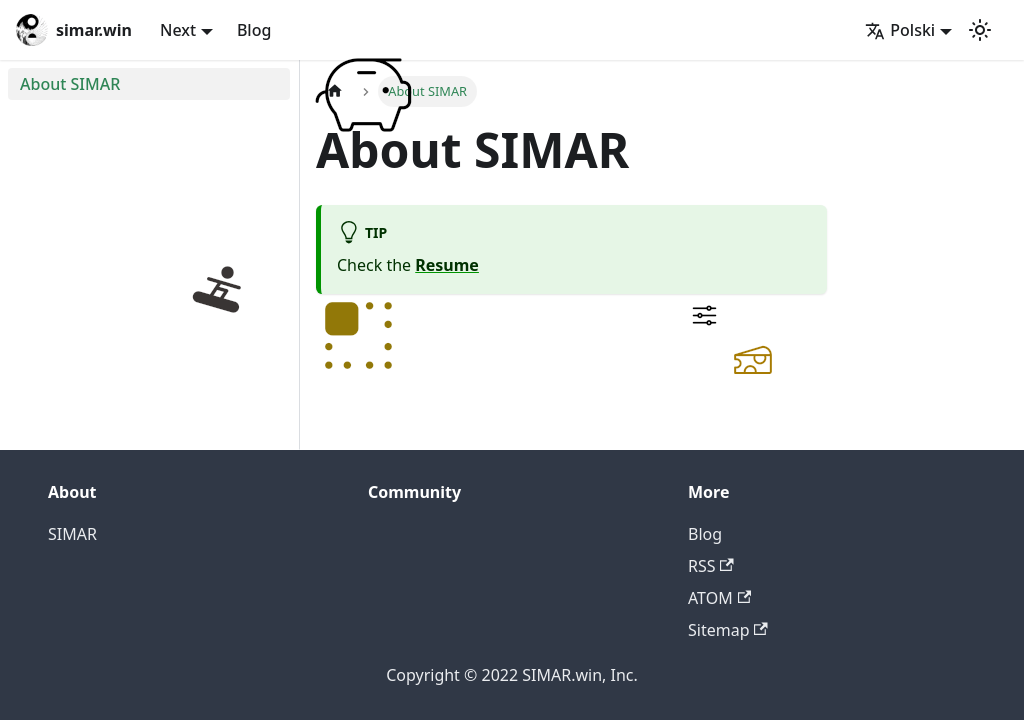 The height and width of the screenshot is (720, 1024). What do you see at coordinates (704, 315) in the screenshot?
I see `access settings or preferences` at bounding box center [704, 315].